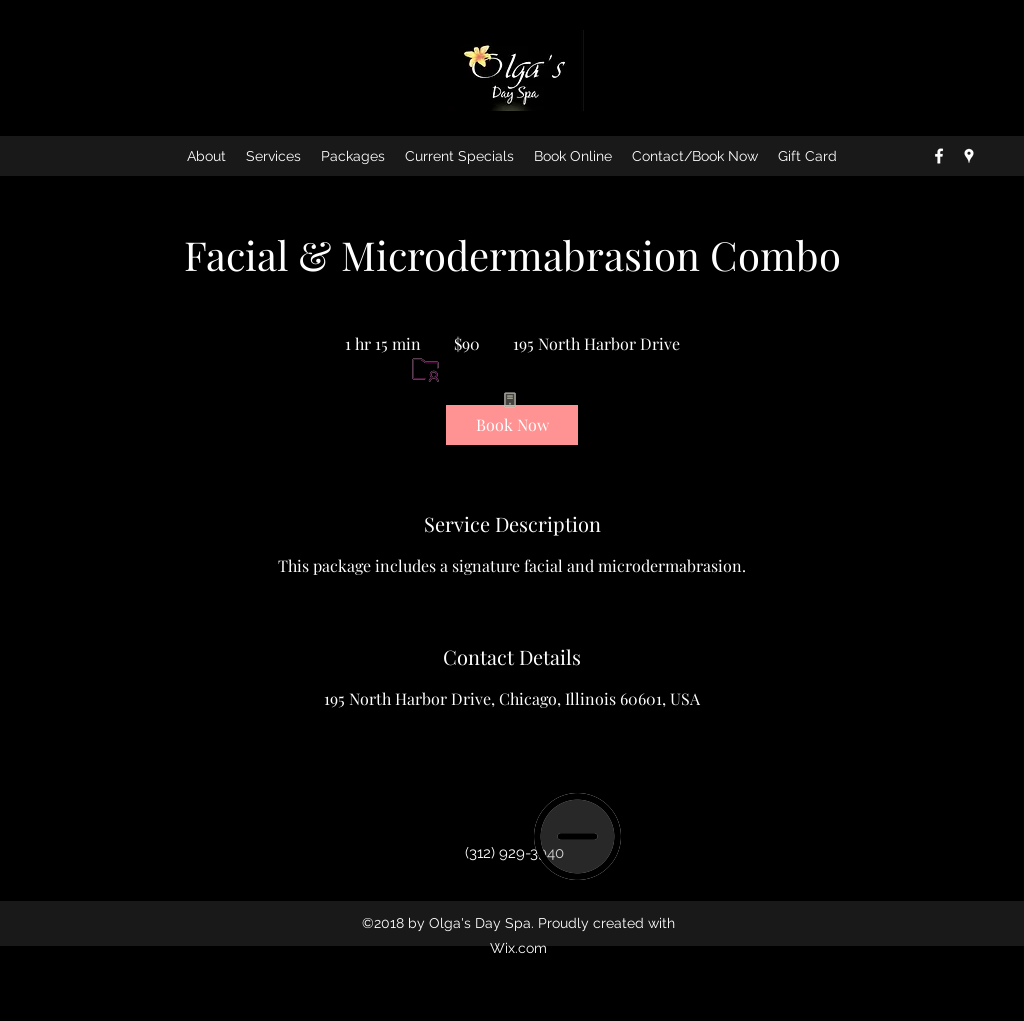 Image resolution: width=1024 pixels, height=1021 pixels. Describe the element at coordinates (577, 836) in the screenshot. I see `remove an item from a list` at that location.